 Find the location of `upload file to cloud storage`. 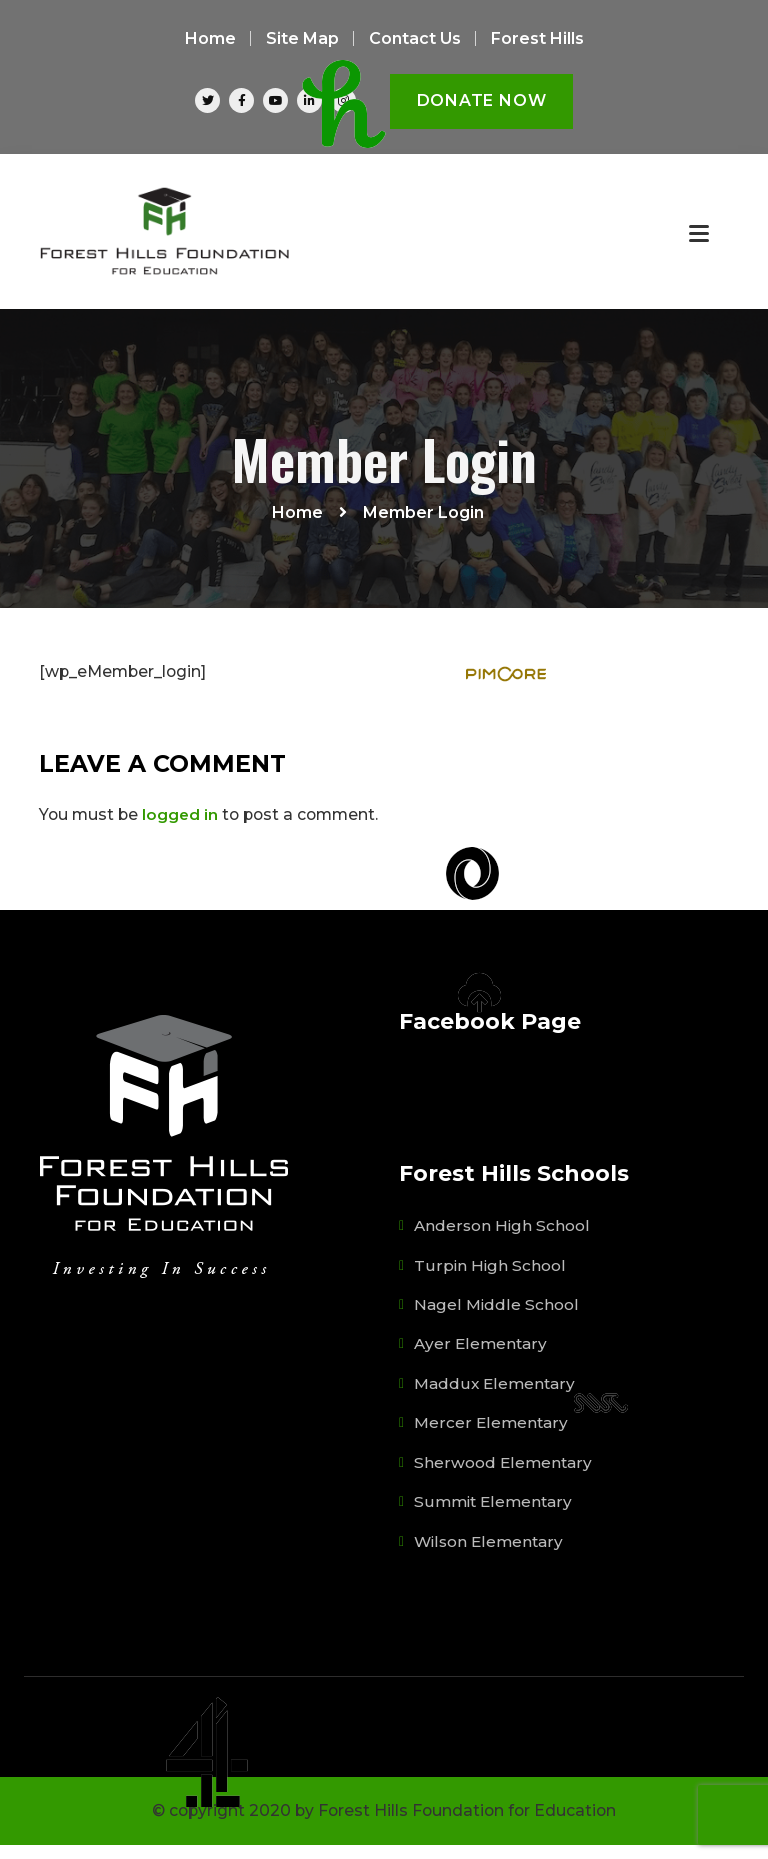

upload file to cloud storage is located at coordinates (479, 992).